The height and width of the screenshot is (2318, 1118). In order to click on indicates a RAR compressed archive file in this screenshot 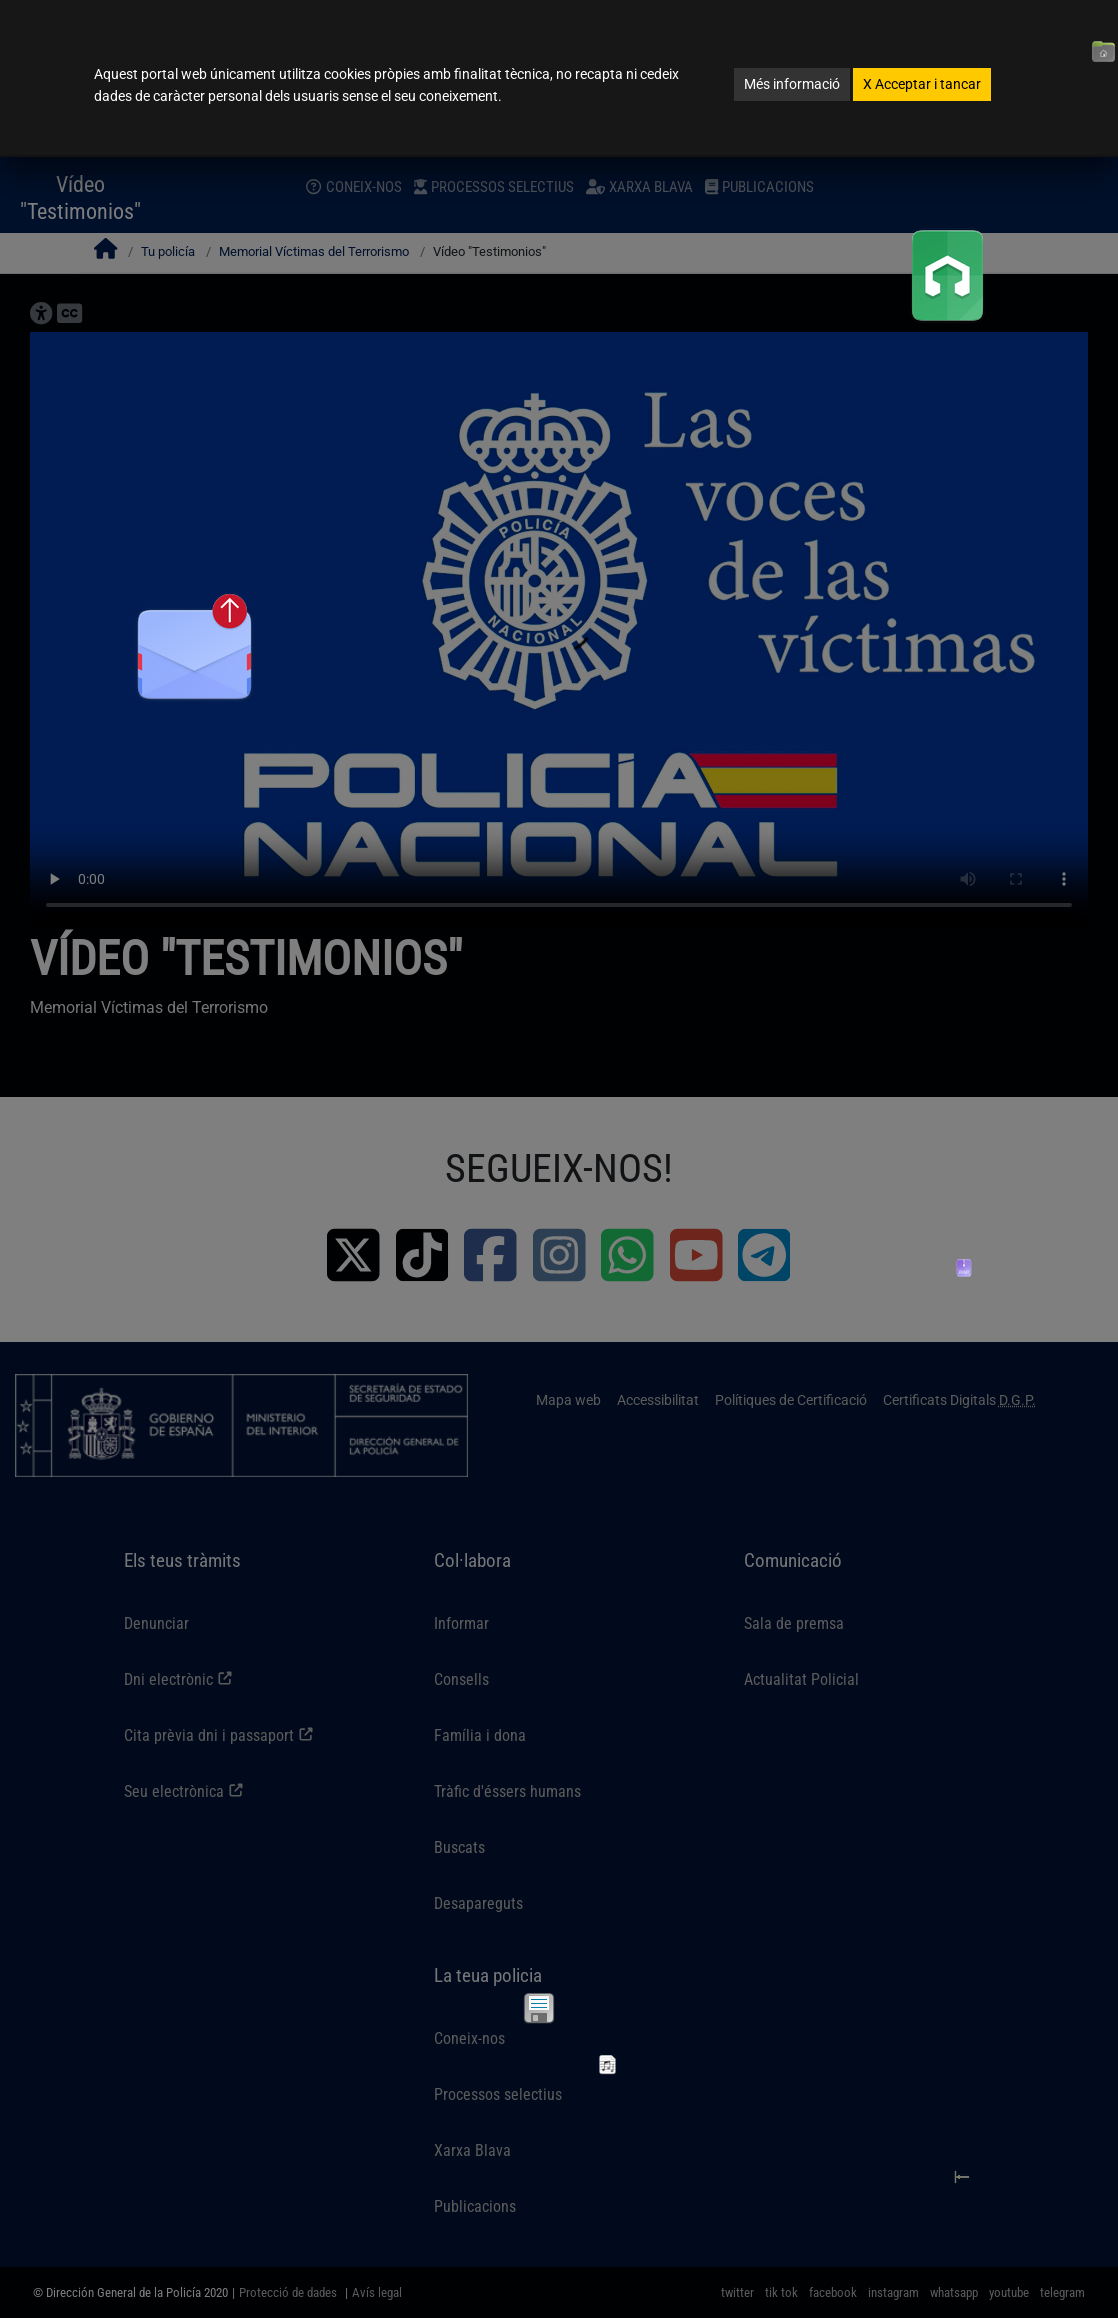, I will do `click(964, 1268)`.